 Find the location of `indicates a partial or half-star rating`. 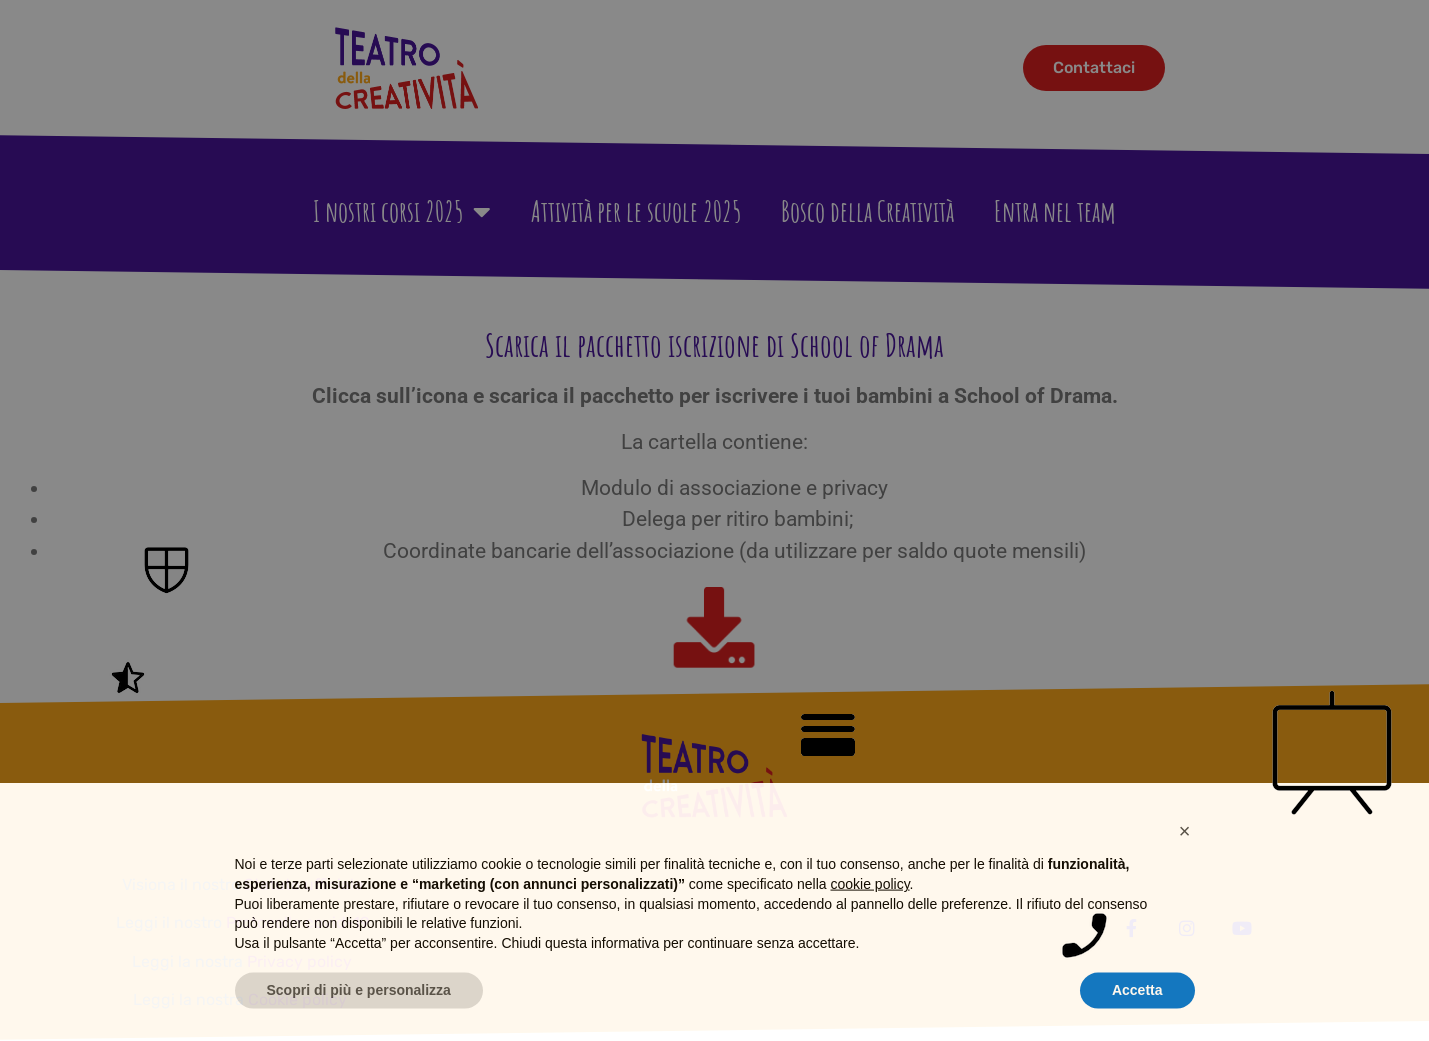

indicates a partial or half-star rating is located at coordinates (128, 678).